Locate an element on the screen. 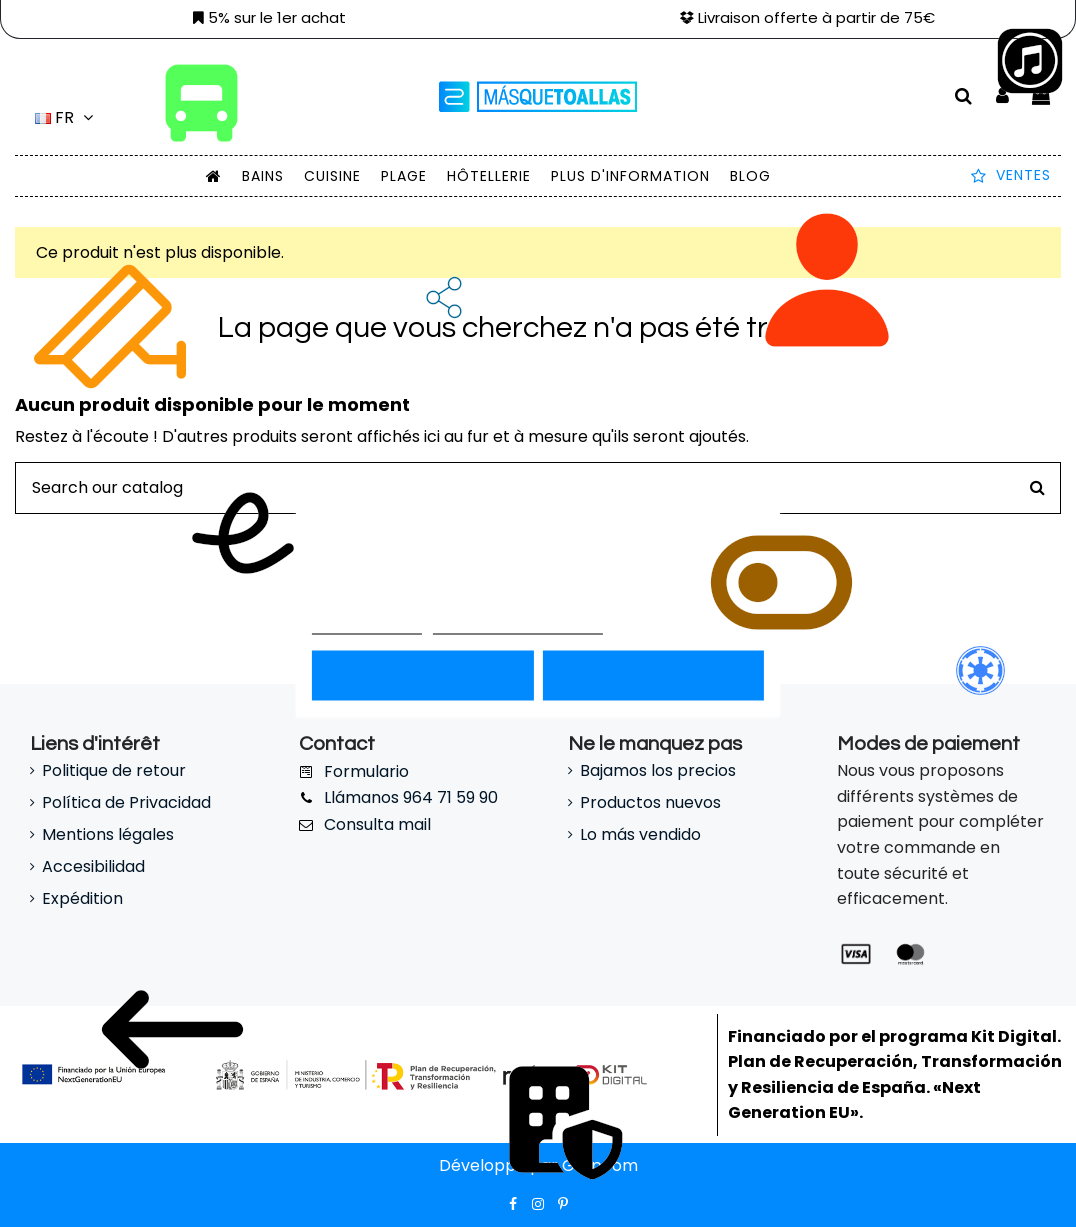 The image size is (1076, 1227). toggle a setting off is located at coordinates (781, 582).